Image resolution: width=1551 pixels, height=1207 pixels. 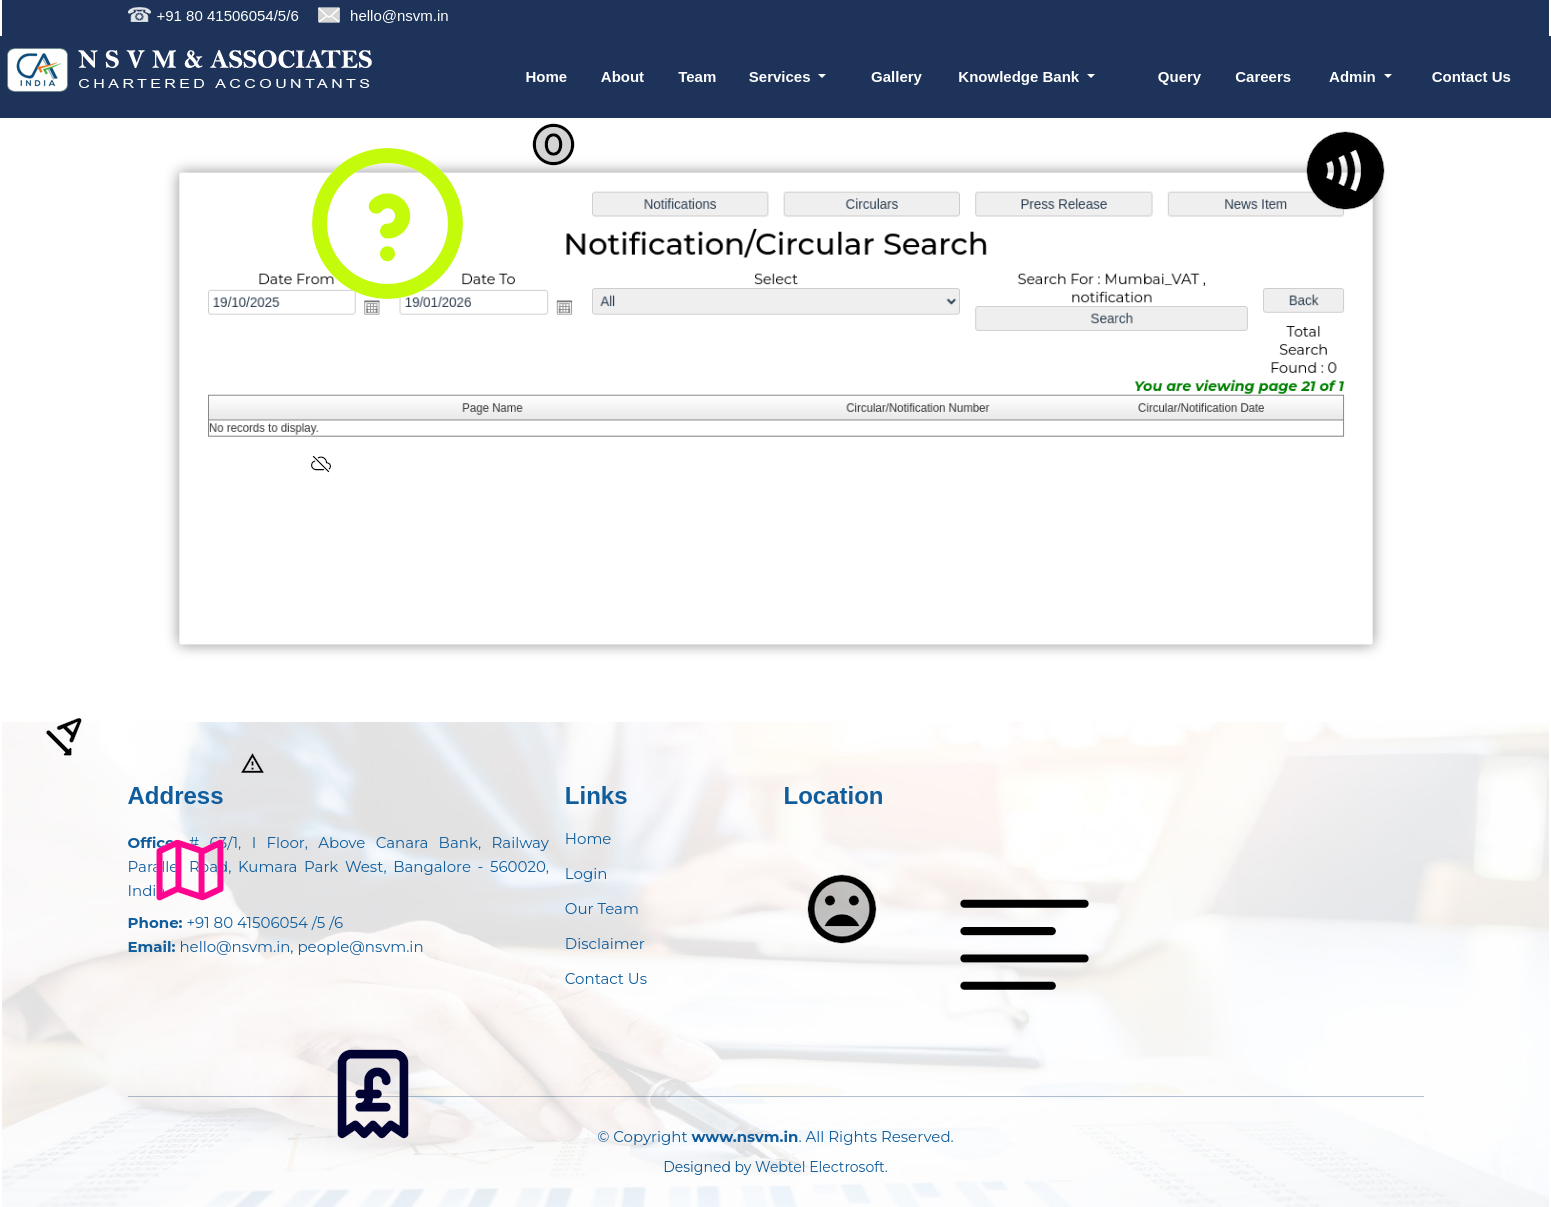 I want to click on align text to the left, so click(x=1024, y=947).